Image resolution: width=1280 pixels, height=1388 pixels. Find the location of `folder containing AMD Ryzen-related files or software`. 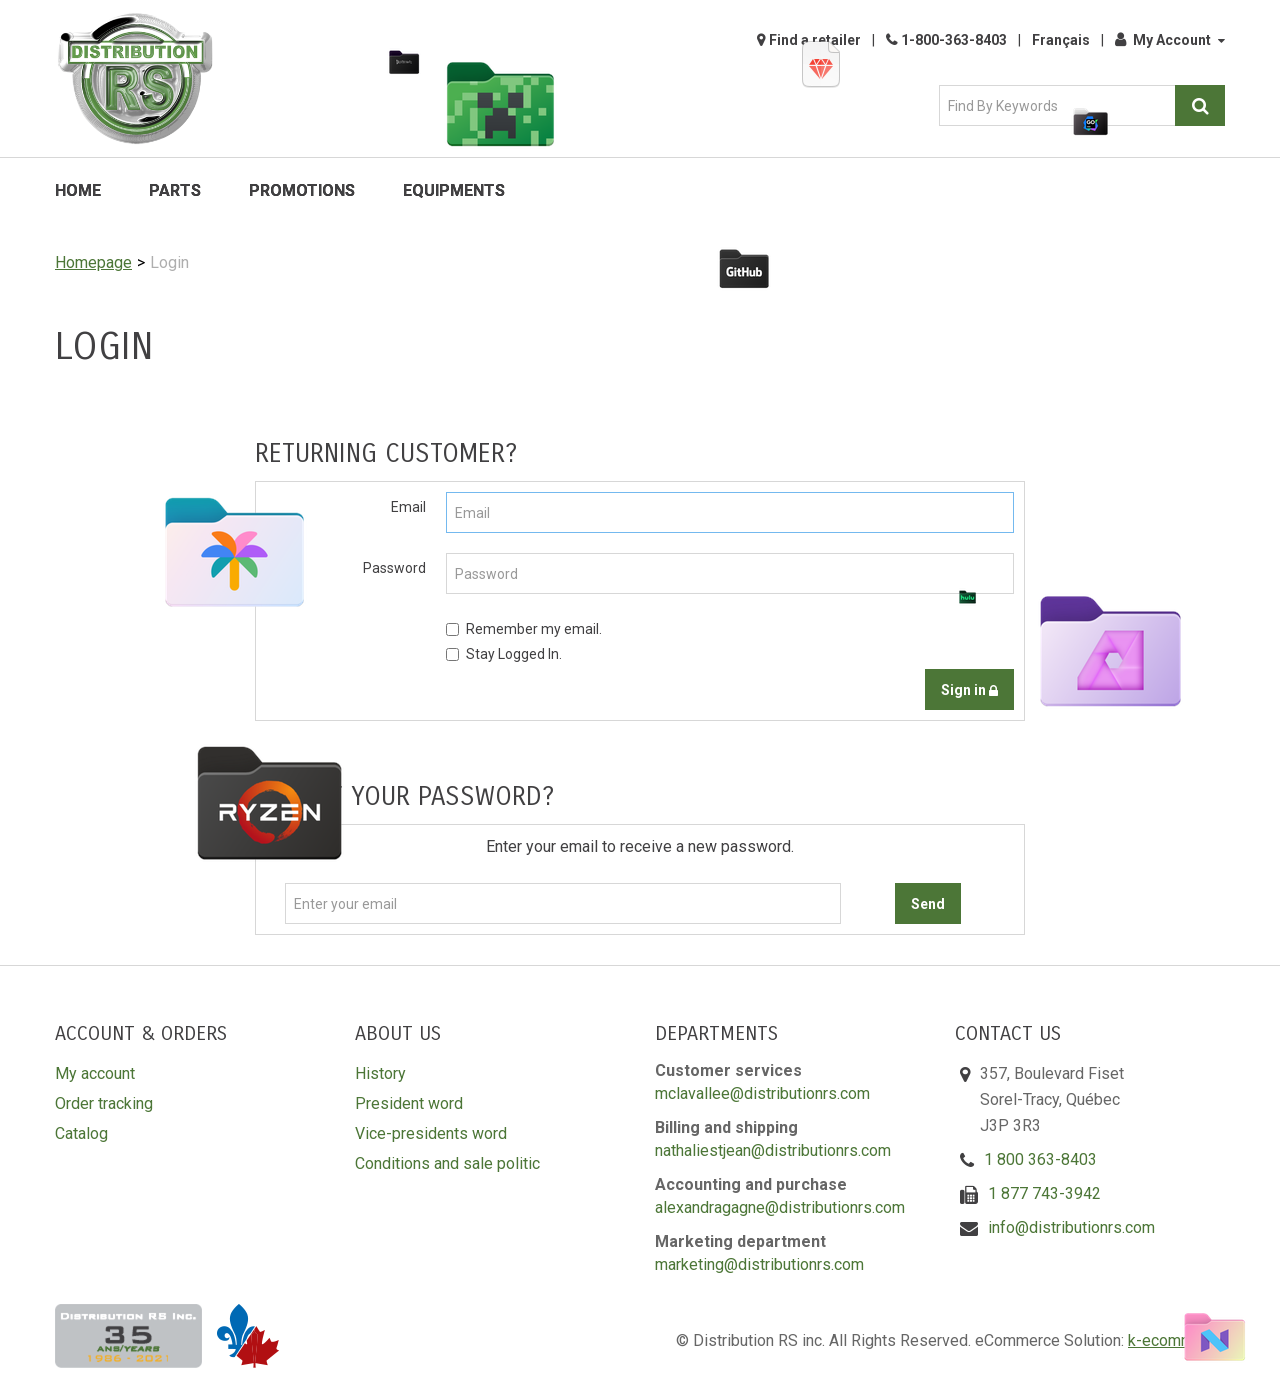

folder containing AMD Ryzen-related files or software is located at coordinates (269, 807).